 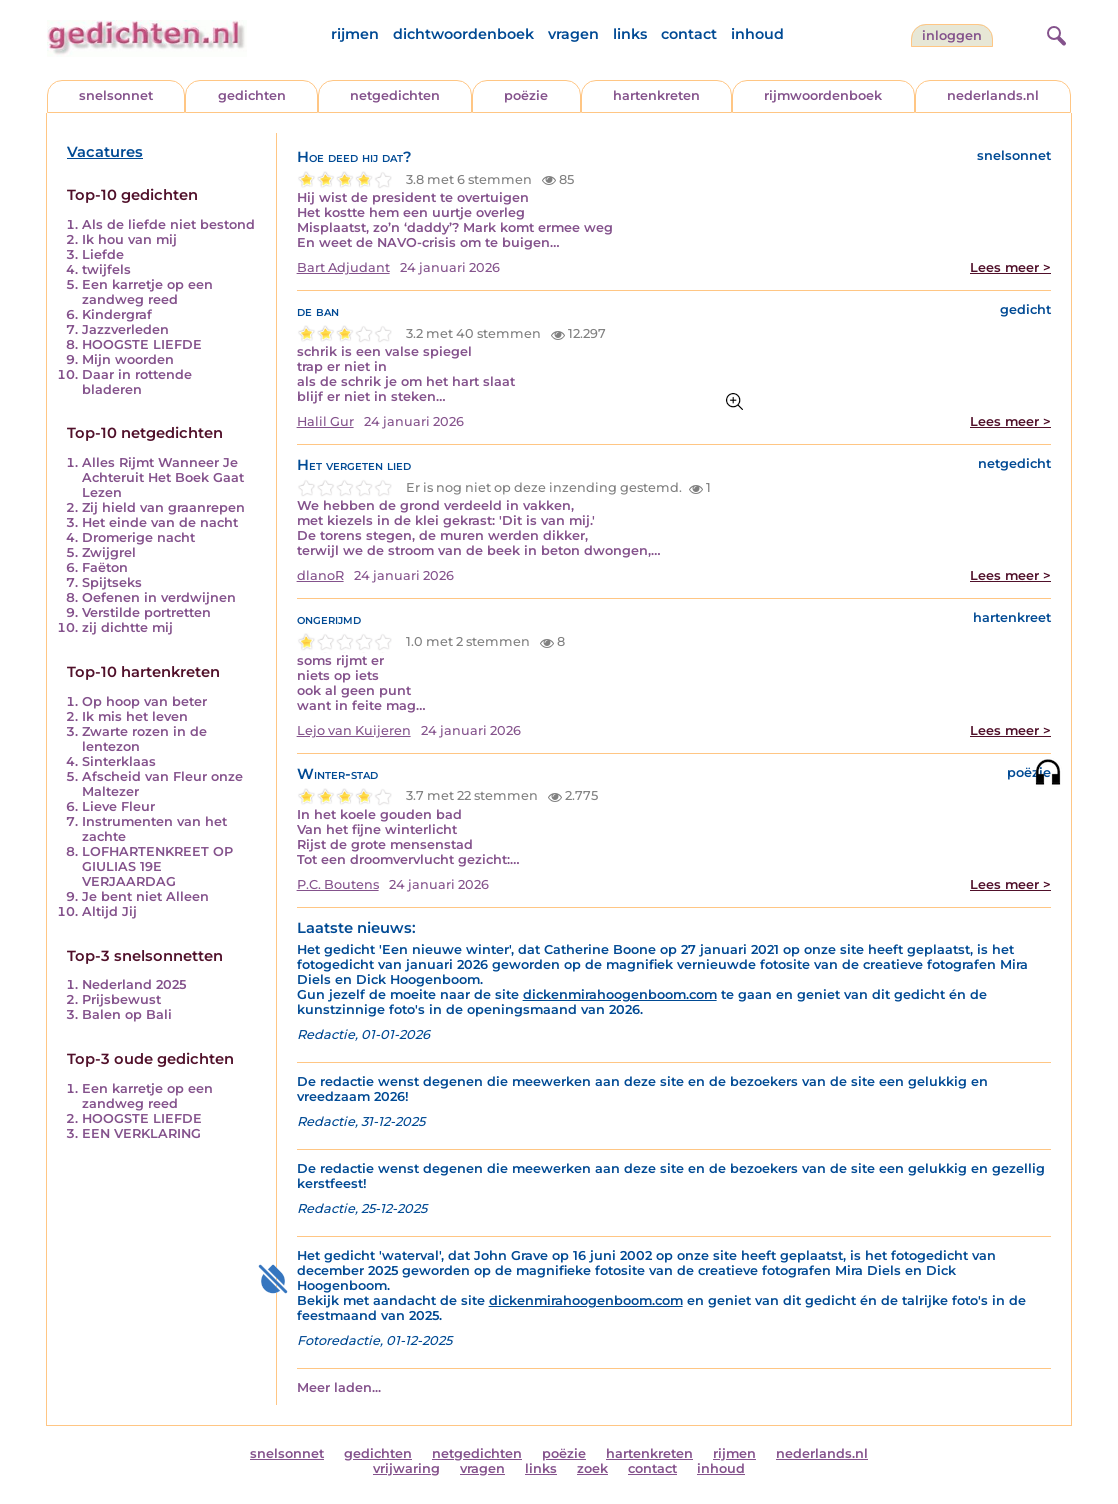 I want to click on access audio or voice call support, so click(x=1048, y=774).